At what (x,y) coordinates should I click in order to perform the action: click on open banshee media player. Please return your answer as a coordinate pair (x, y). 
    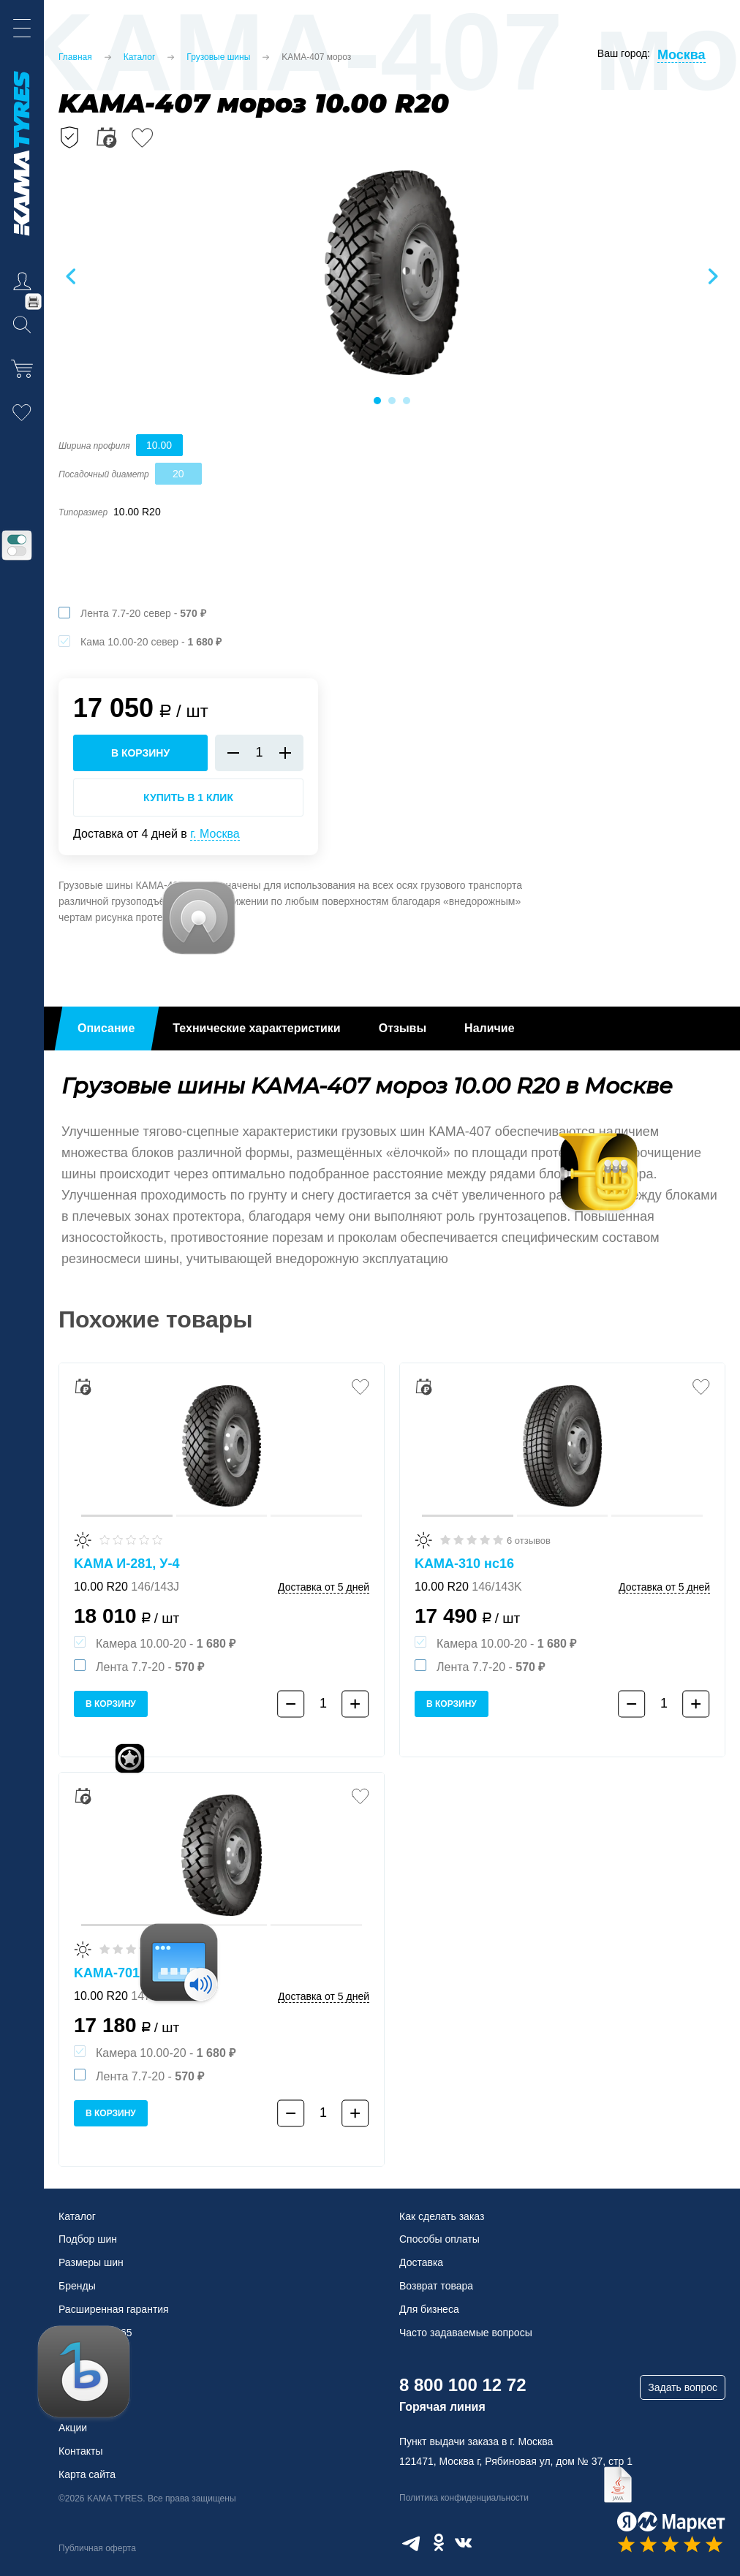
    Looking at the image, I should click on (83, 2371).